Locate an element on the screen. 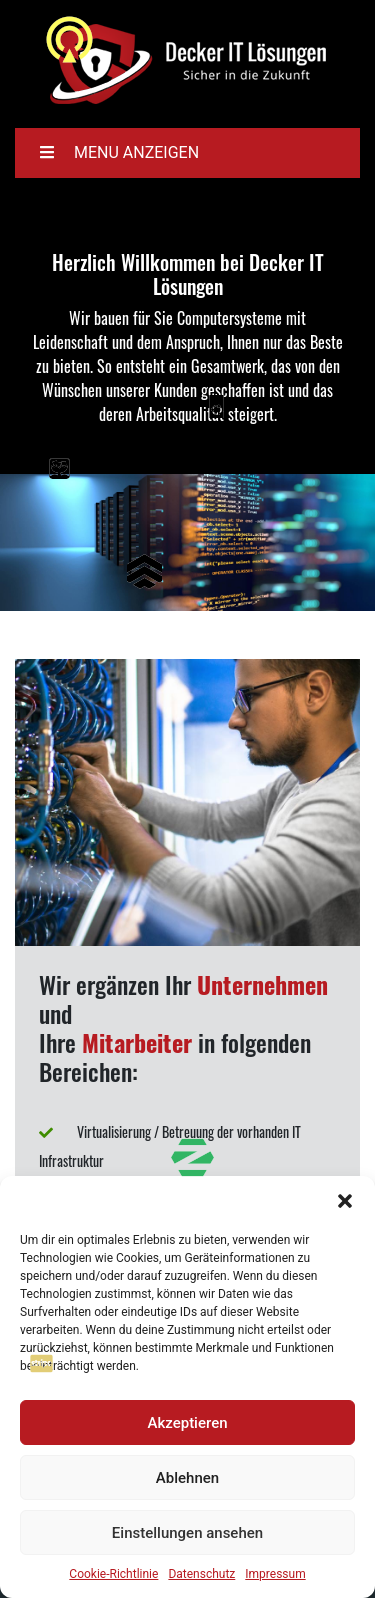  open koyeb cloud platform is located at coordinates (144, 571).